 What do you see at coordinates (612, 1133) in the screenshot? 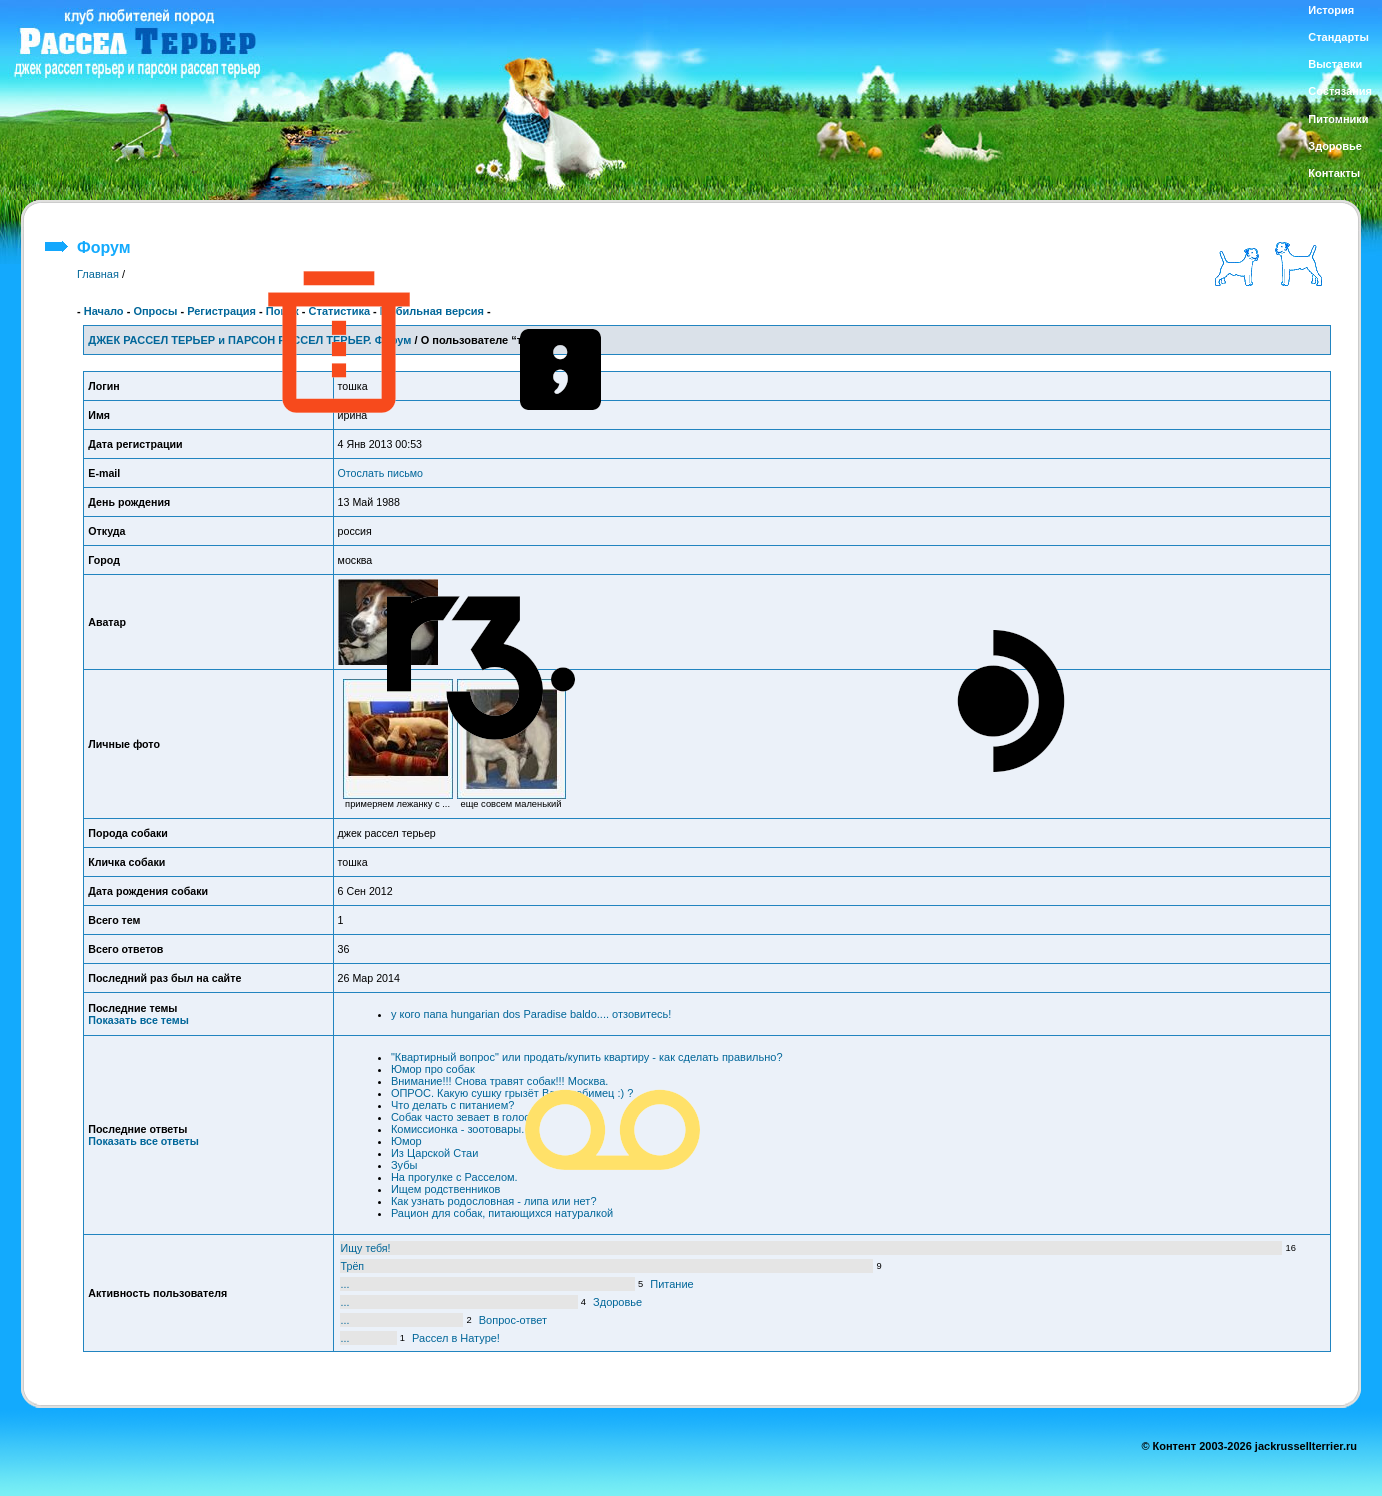
I see `access voicemail messages` at bounding box center [612, 1133].